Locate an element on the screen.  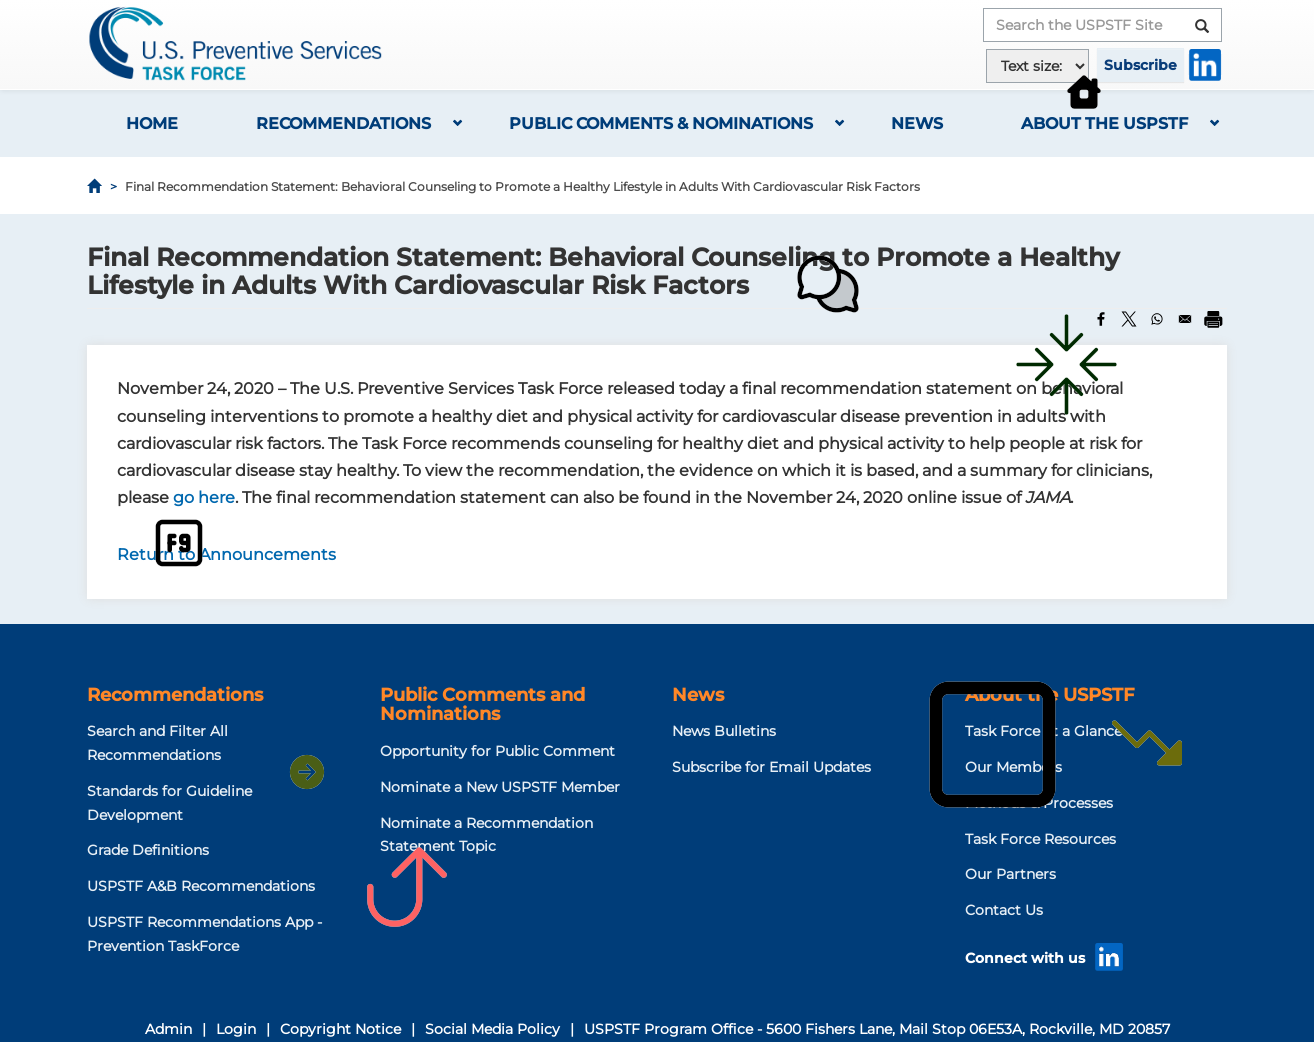
proceed to the next step is located at coordinates (307, 772).